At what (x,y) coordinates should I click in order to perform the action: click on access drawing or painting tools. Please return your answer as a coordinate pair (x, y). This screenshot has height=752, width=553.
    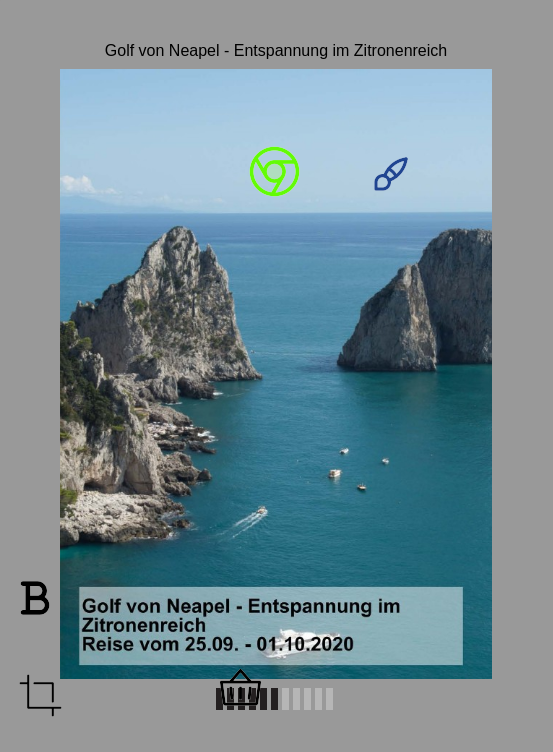
    Looking at the image, I should click on (391, 174).